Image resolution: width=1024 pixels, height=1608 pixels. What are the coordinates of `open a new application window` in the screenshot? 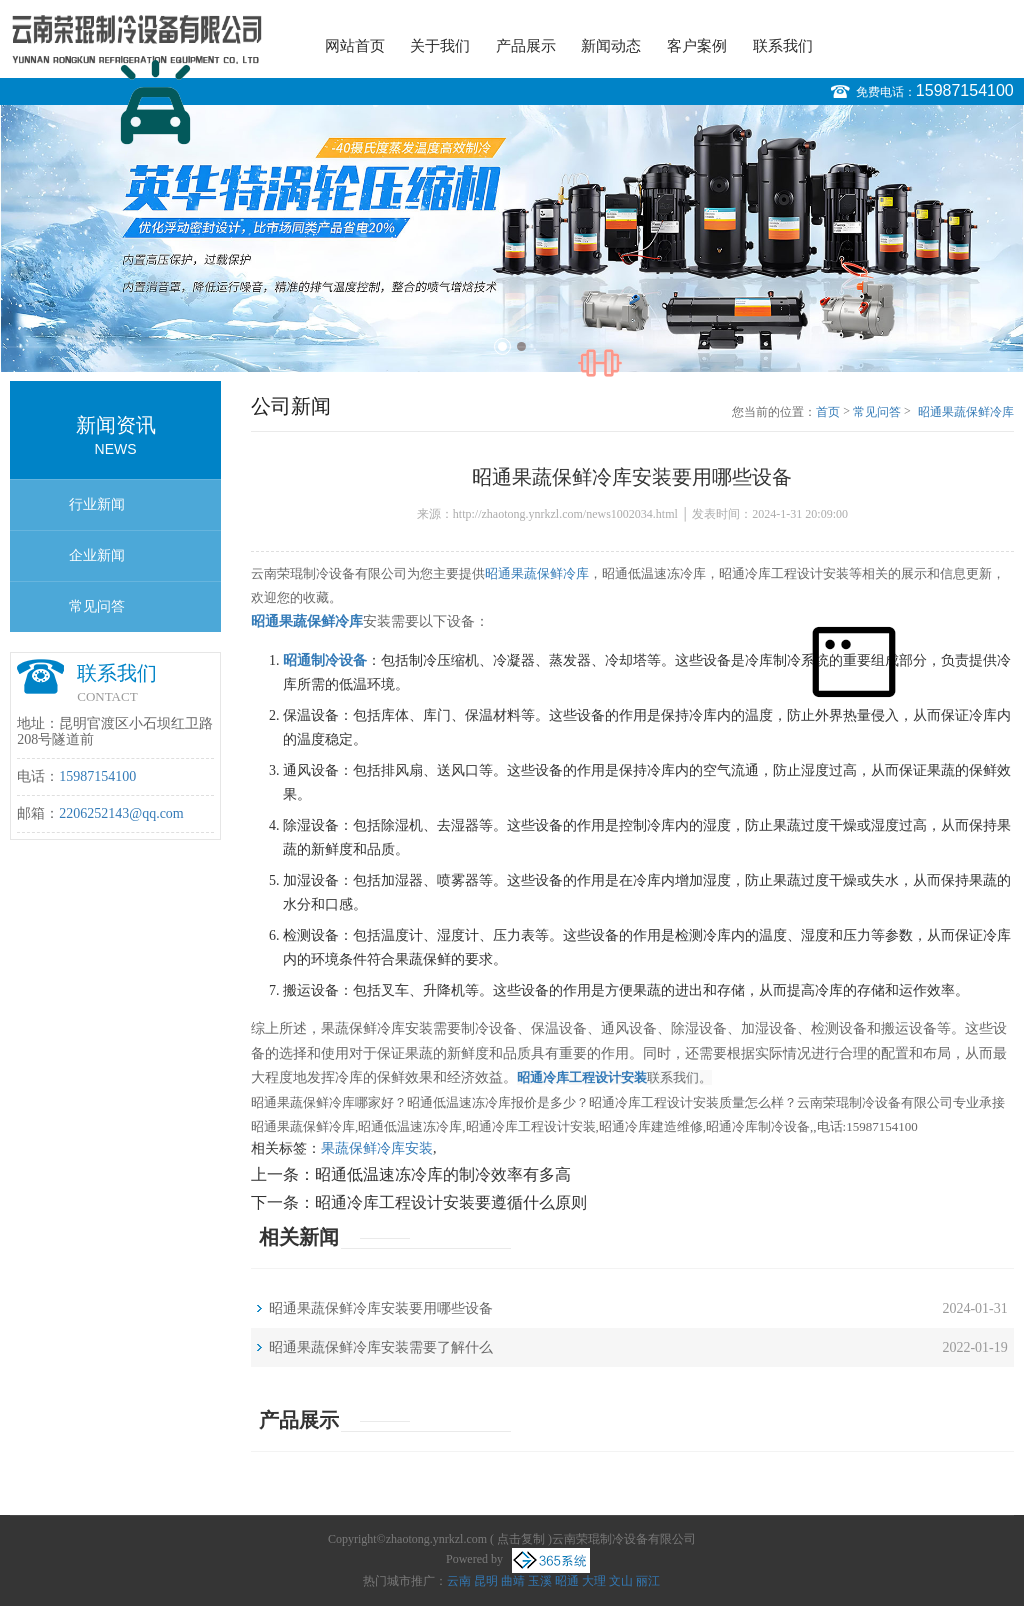 It's located at (854, 662).